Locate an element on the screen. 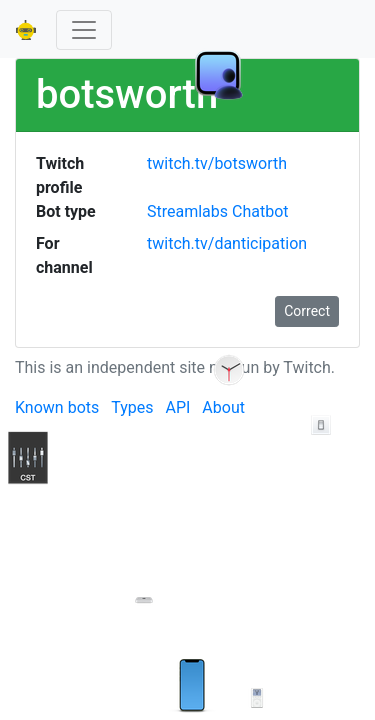  iPhone 12 mini device icon is located at coordinates (192, 686).